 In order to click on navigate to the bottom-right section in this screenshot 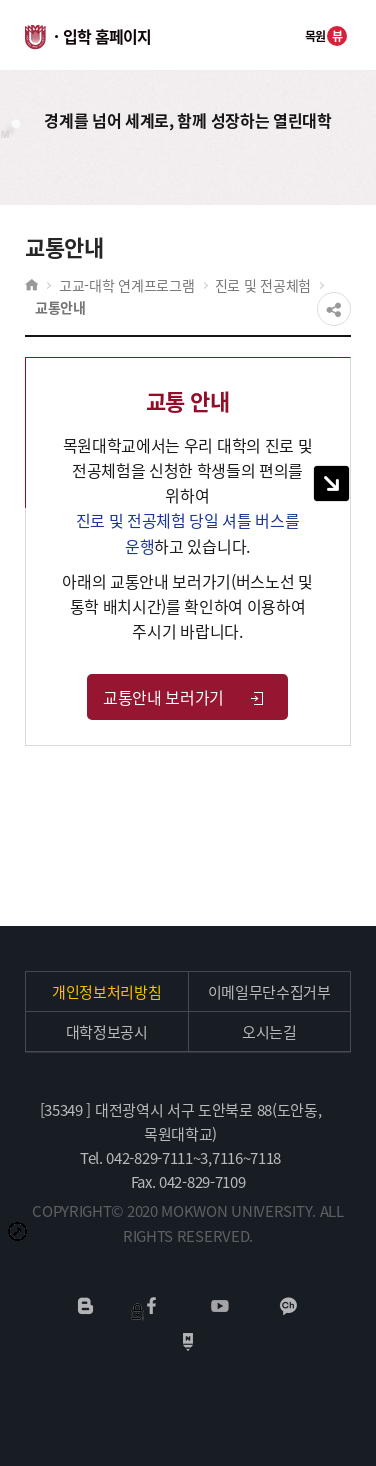, I will do `click(331, 483)`.